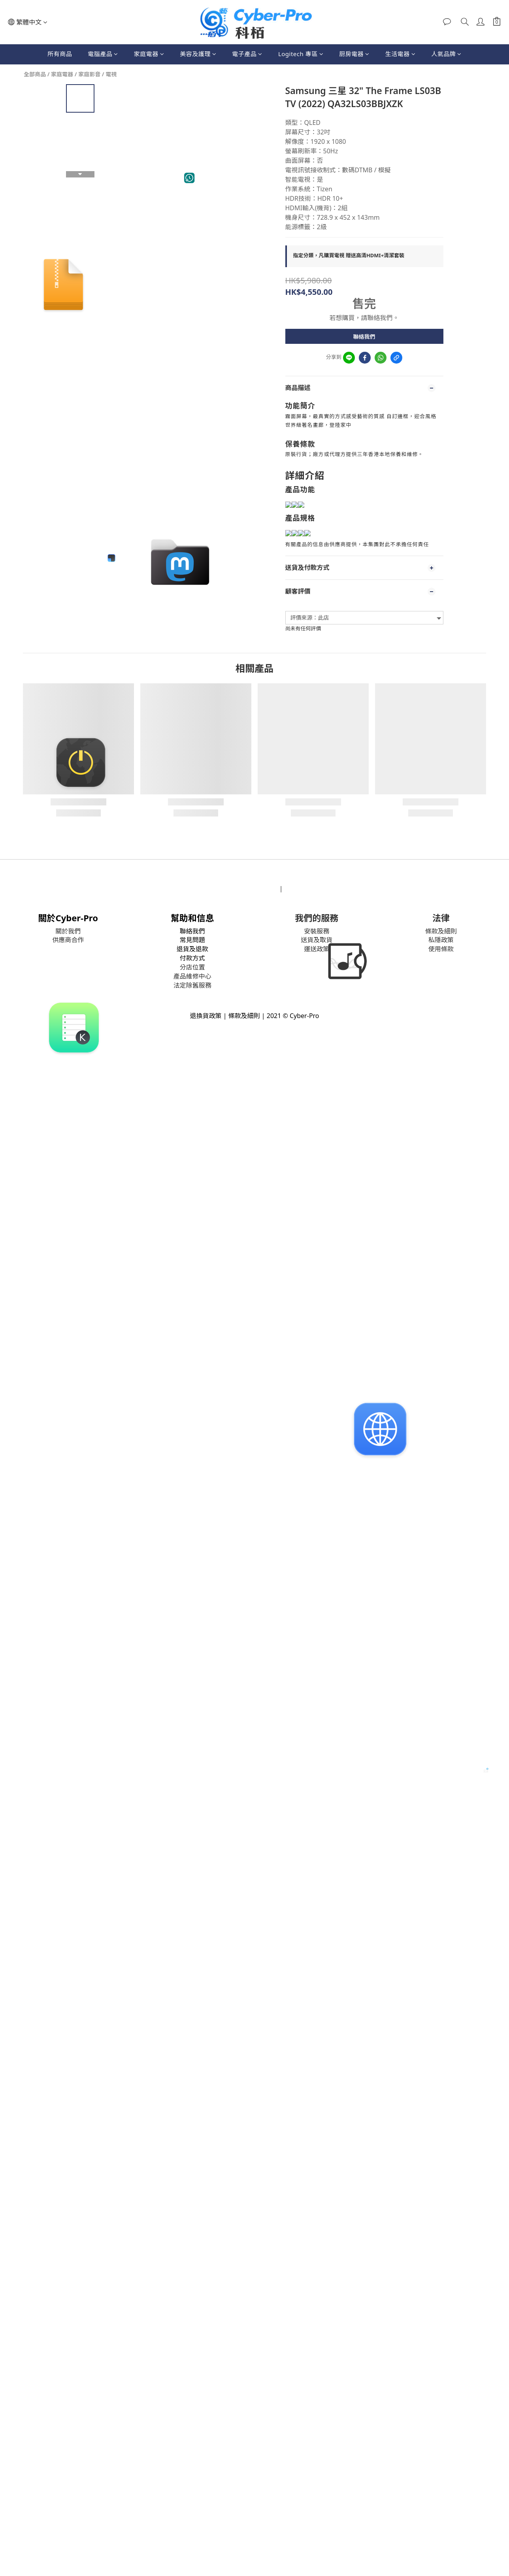  Describe the element at coordinates (81, 763) in the screenshot. I see `configure wake-on-lan network settings` at that location.